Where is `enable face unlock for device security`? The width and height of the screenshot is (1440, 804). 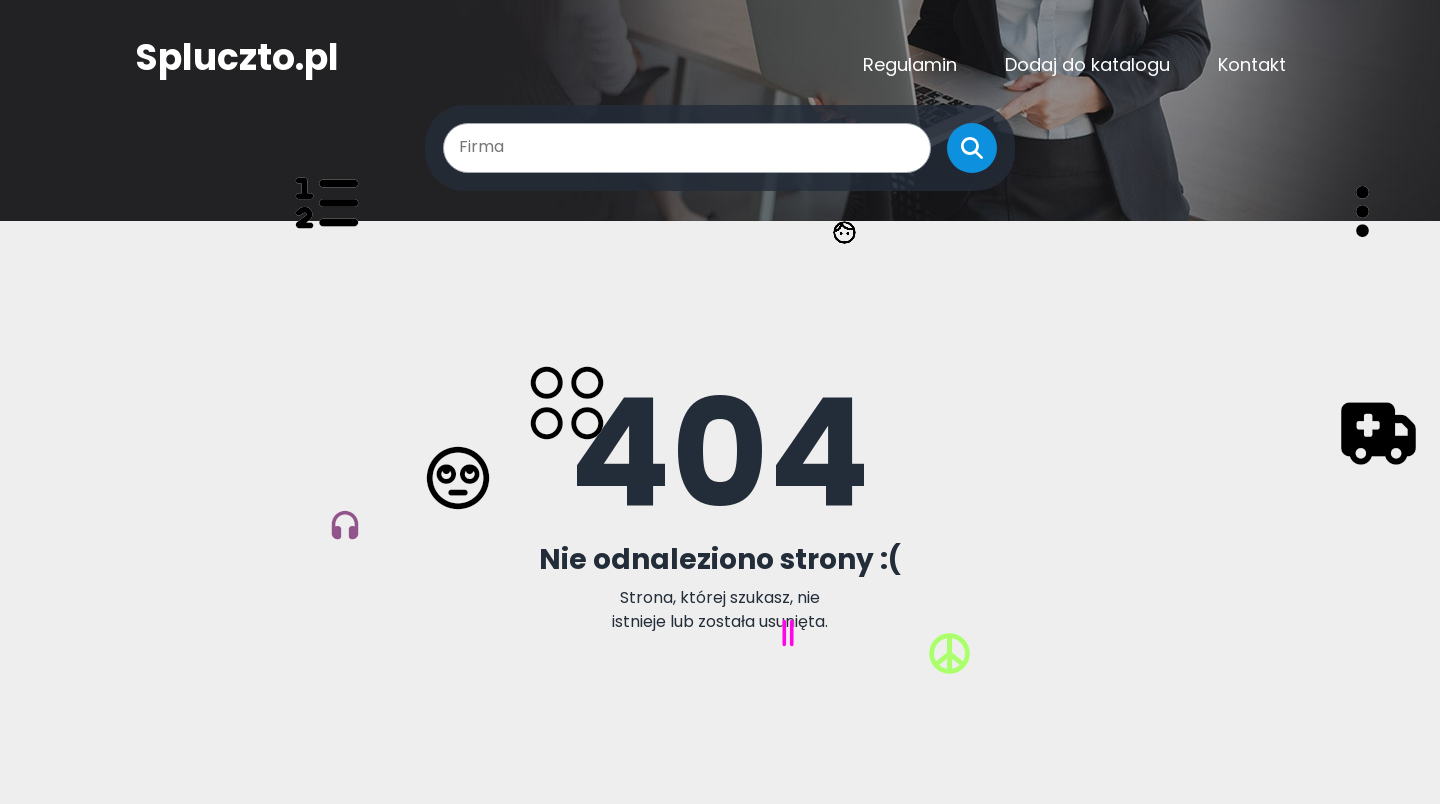 enable face unlock for device security is located at coordinates (844, 232).